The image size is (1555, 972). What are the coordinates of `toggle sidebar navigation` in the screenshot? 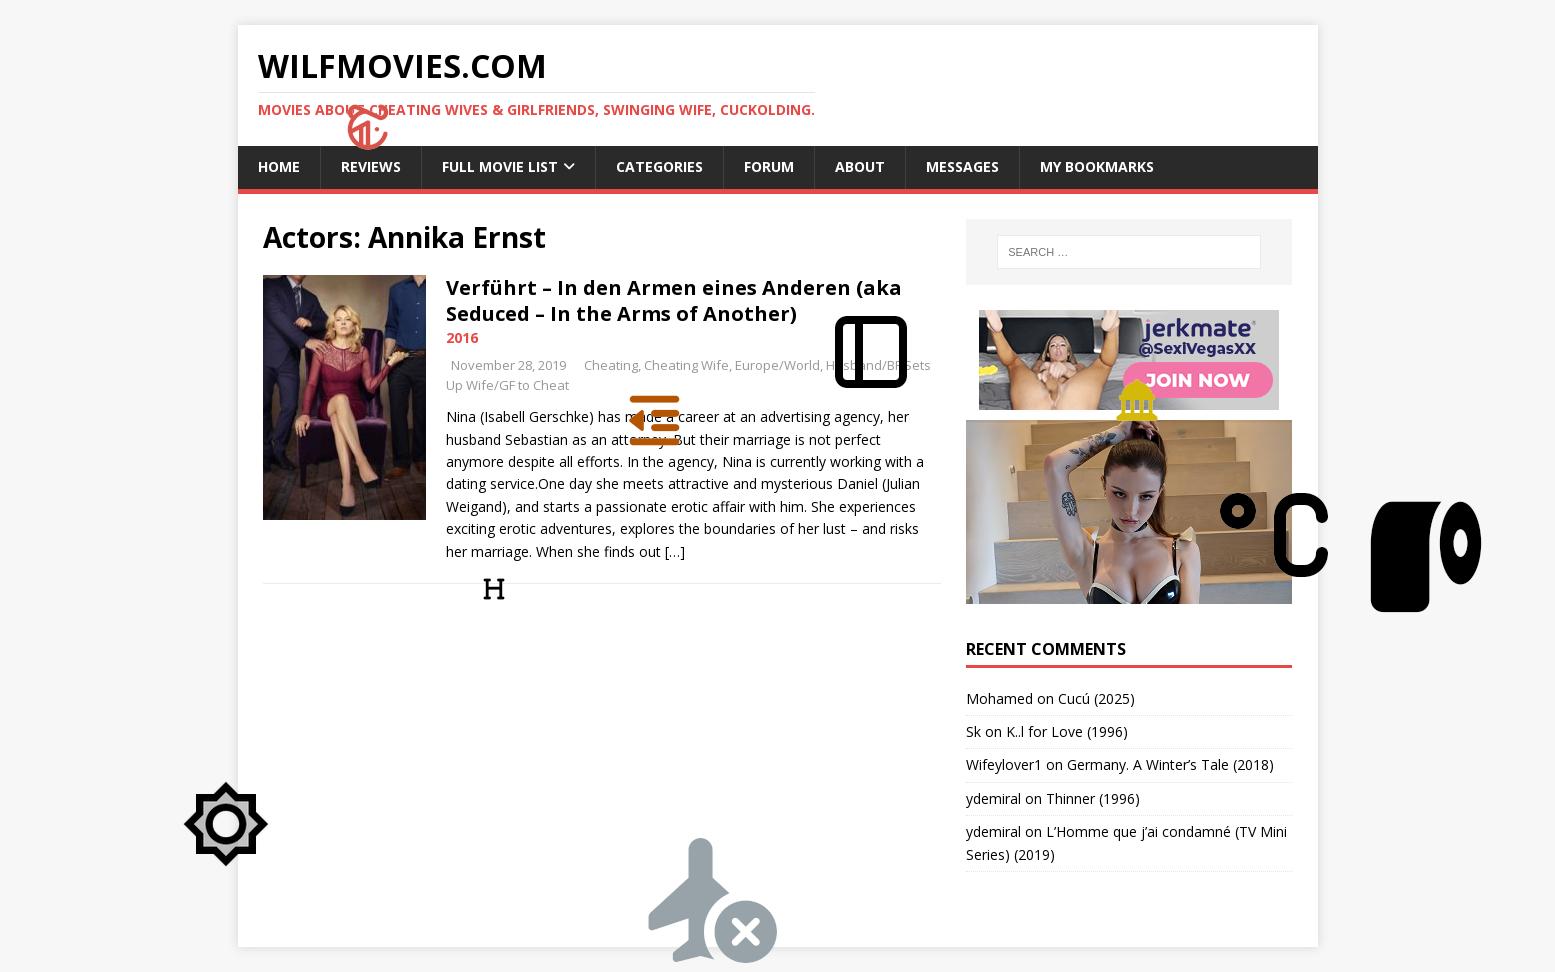 It's located at (871, 352).